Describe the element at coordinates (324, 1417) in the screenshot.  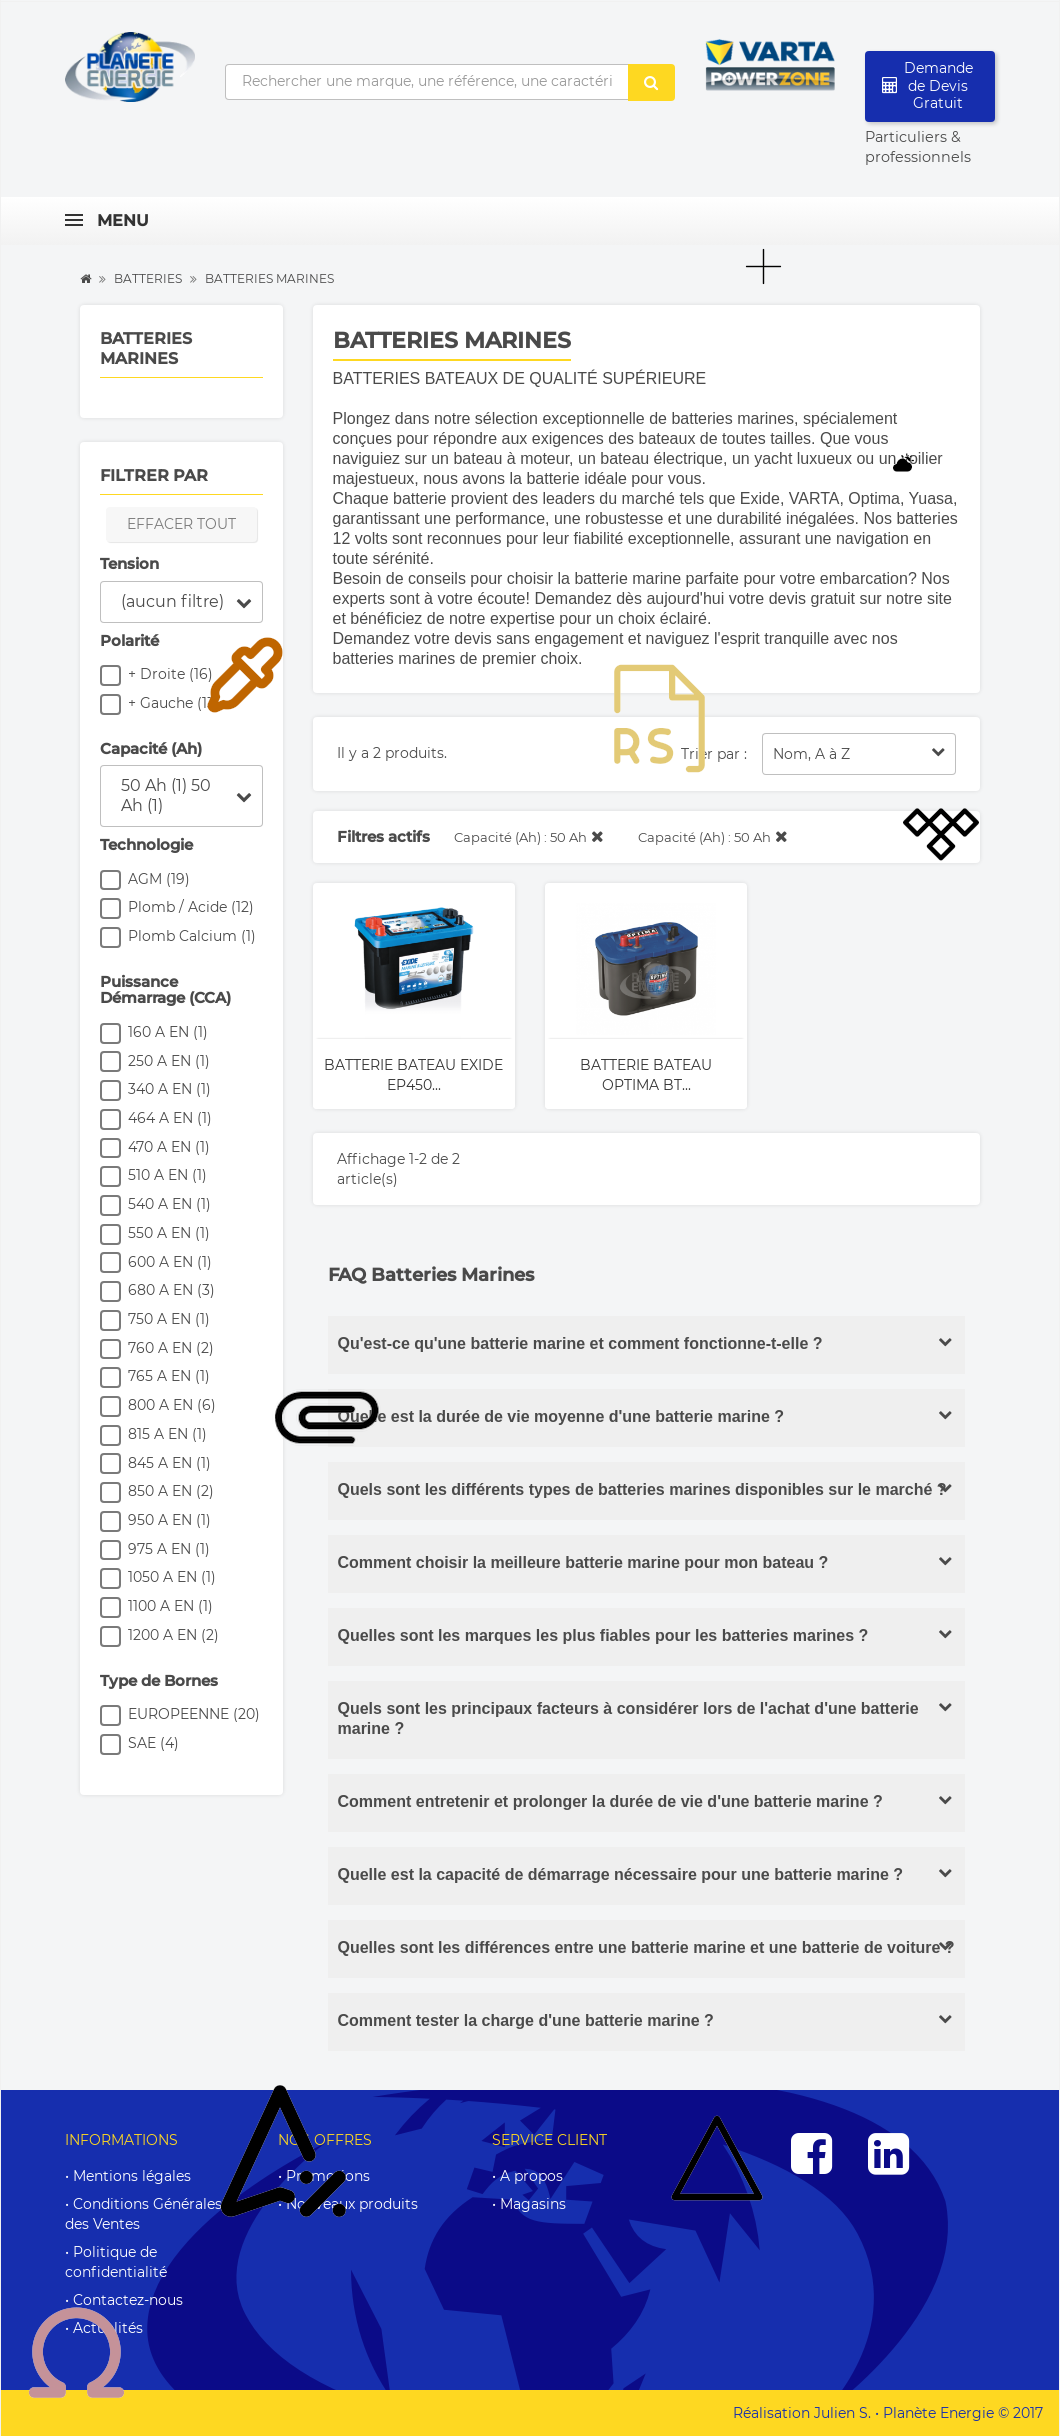
I see `attach a file to your message` at that location.